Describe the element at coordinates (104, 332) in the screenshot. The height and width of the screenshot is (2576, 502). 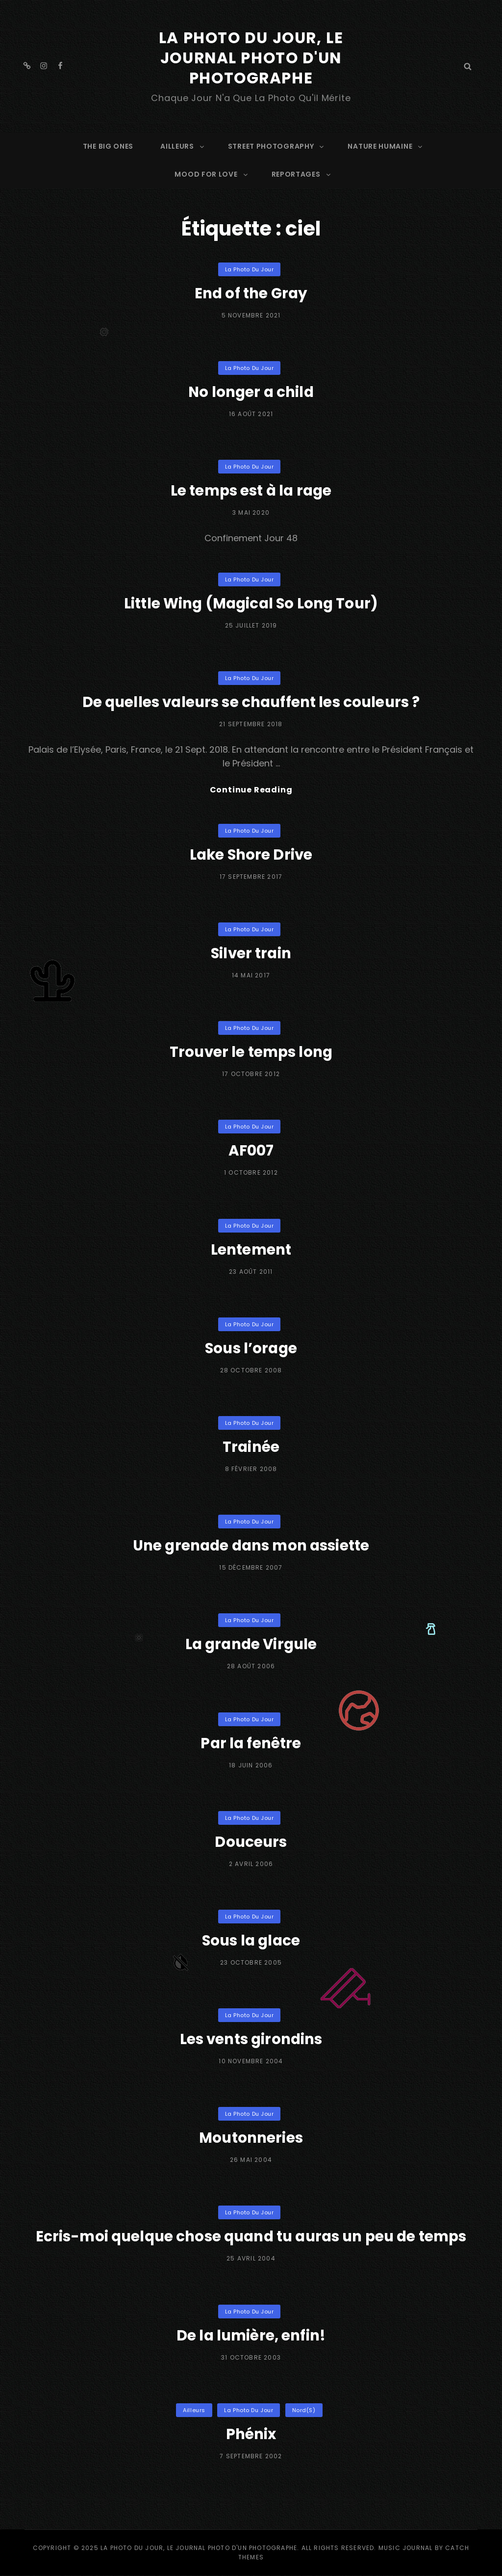
I see `enter an email address` at that location.